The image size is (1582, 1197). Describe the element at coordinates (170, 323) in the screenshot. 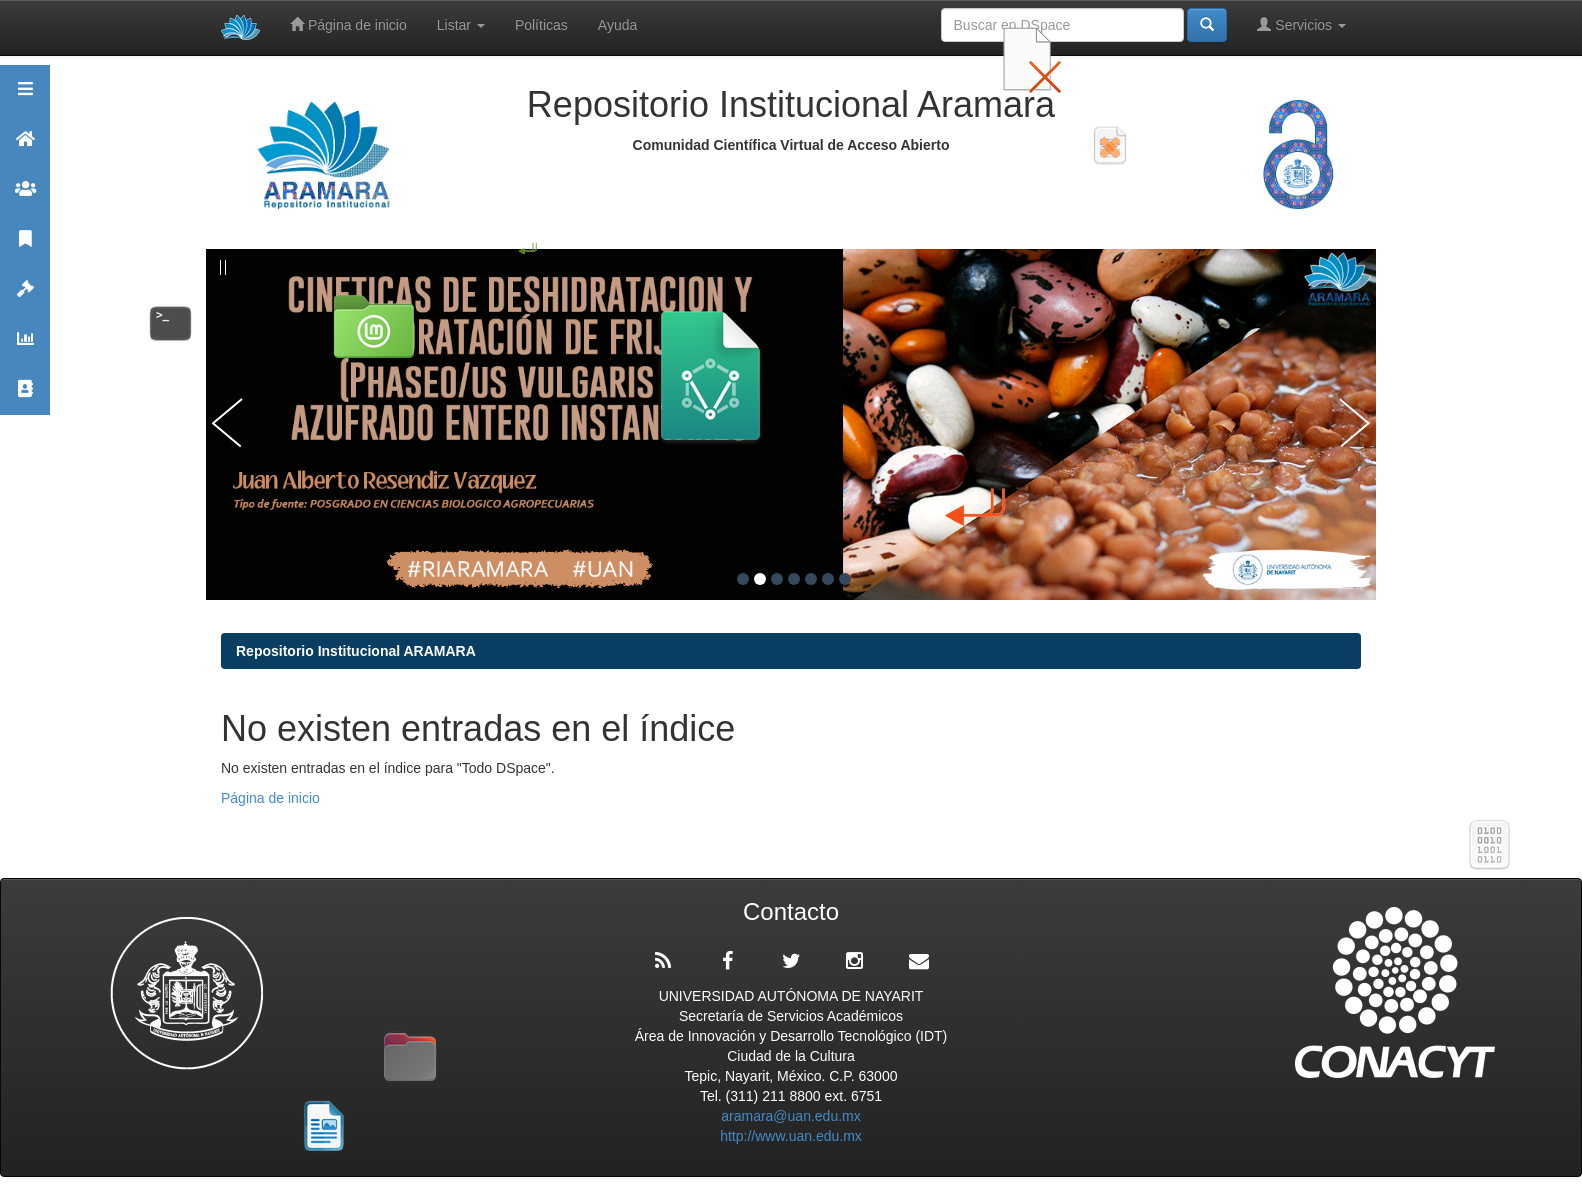

I see `open the terminal application` at that location.